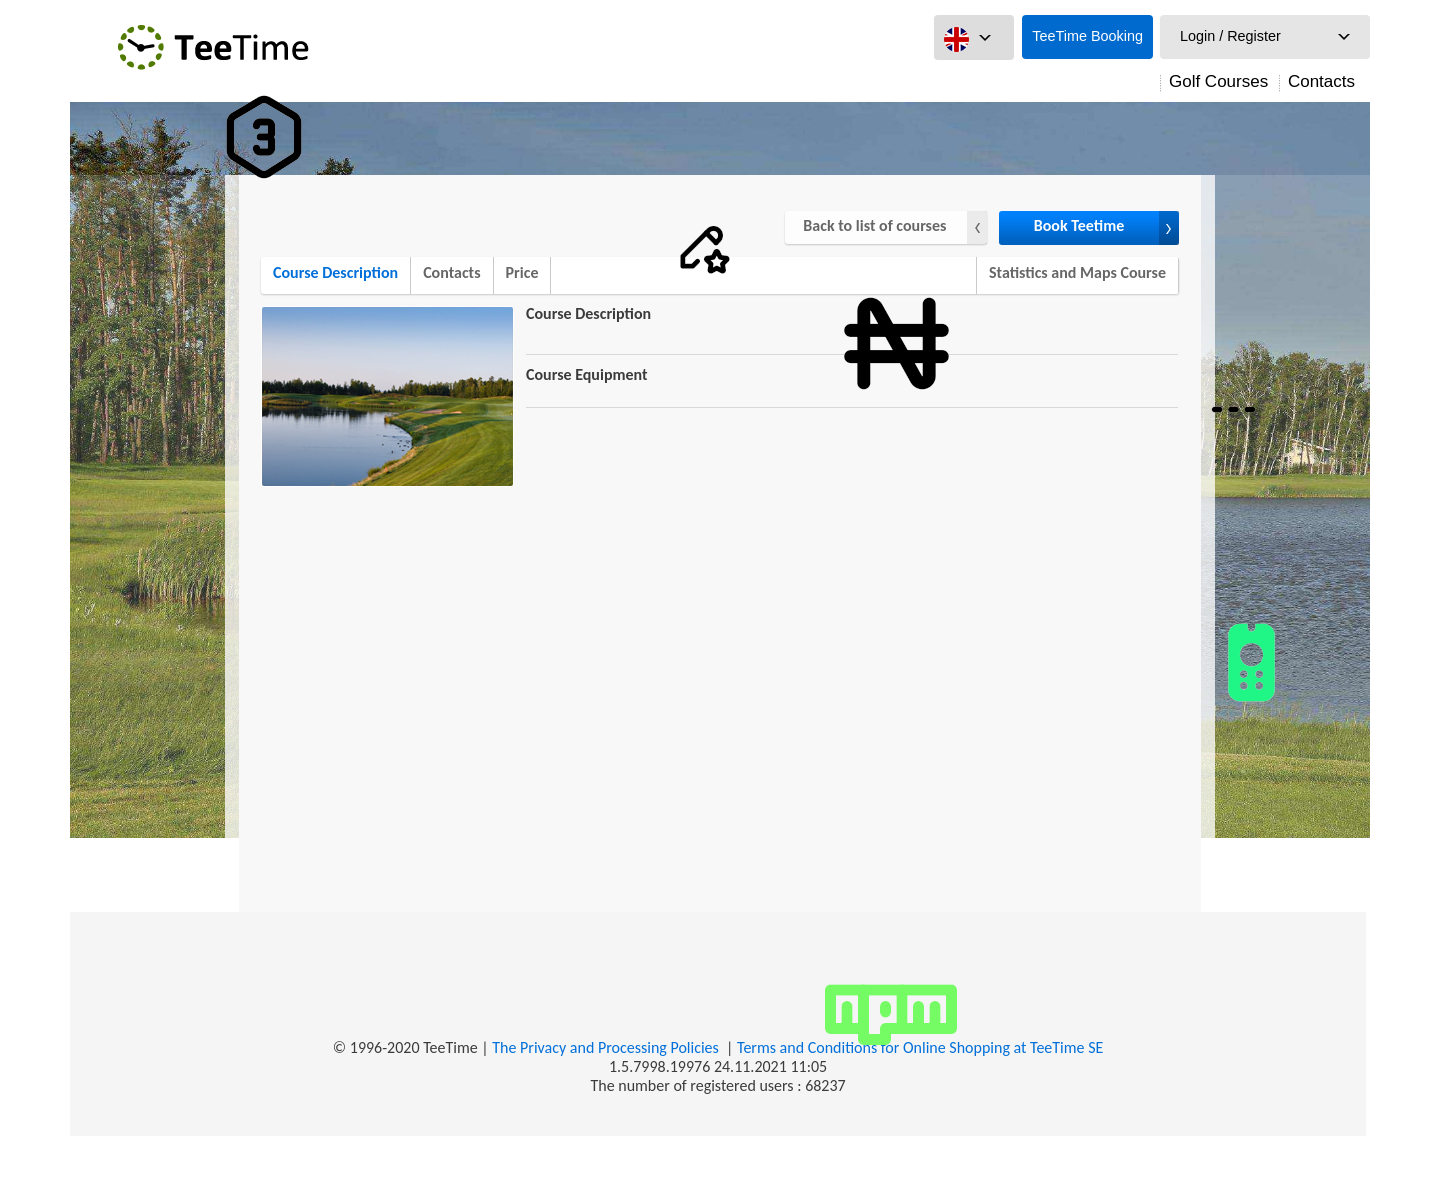 The image size is (1440, 1186). Describe the element at coordinates (896, 343) in the screenshot. I see `indicates Nigerian naira currency` at that location.